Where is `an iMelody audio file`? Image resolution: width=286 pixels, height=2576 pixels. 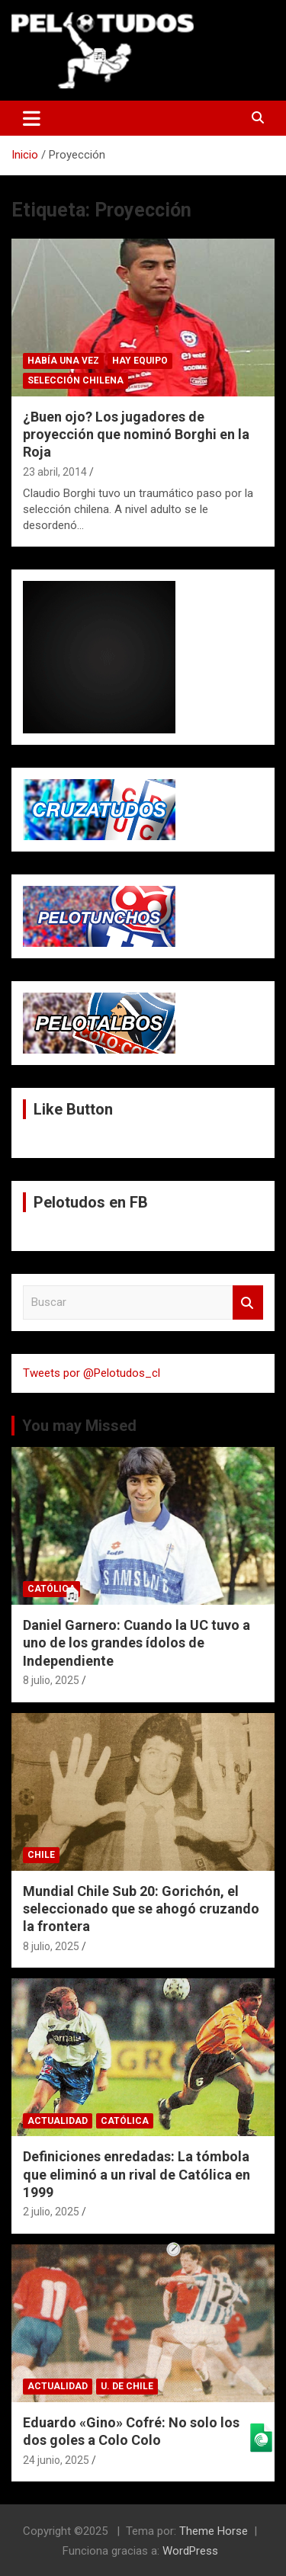 an iMelody audio file is located at coordinates (72, 1595).